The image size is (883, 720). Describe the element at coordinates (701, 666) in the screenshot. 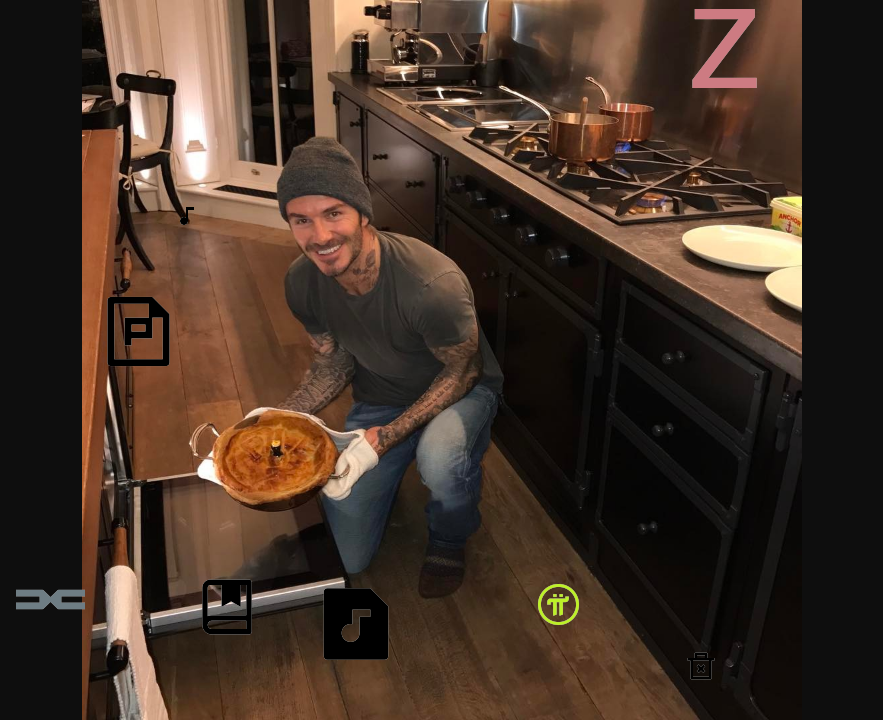

I see `delete selected item` at that location.